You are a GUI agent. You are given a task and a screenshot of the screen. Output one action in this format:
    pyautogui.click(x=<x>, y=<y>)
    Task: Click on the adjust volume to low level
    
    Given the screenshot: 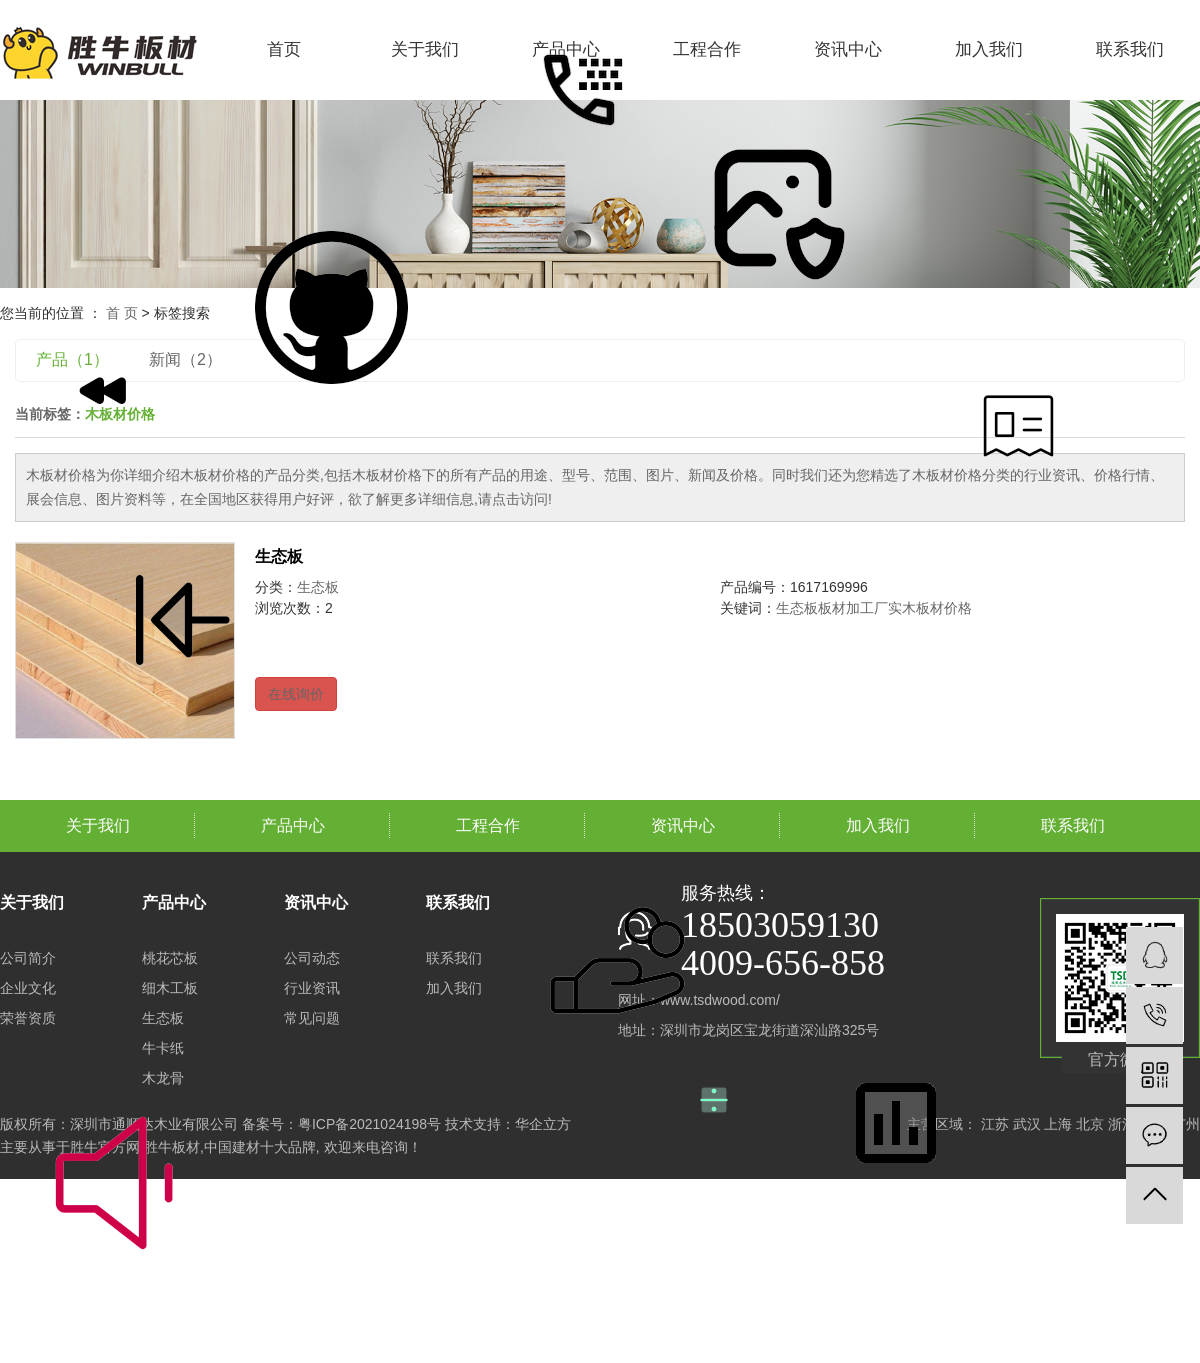 What is the action you would take?
    pyautogui.click(x=122, y=1183)
    